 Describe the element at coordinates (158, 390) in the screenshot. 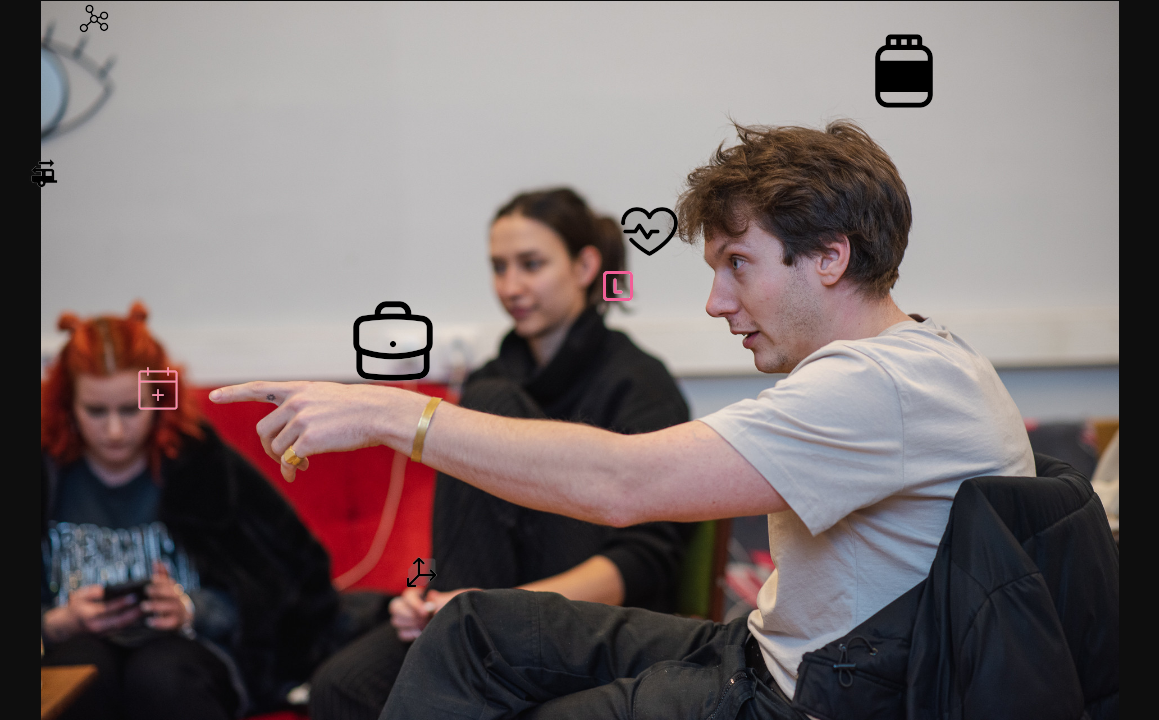

I see `add a new event to the calendar` at that location.